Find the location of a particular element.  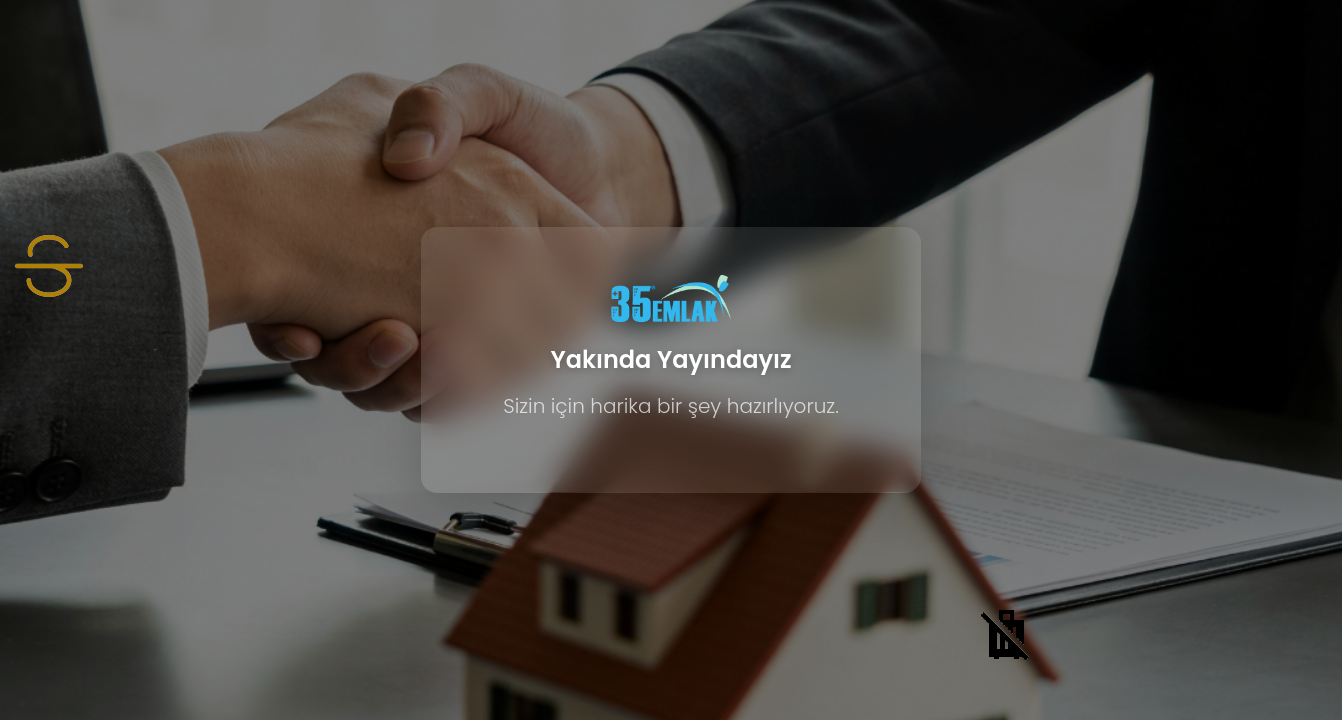

no luggage allowed in this area is located at coordinates (1006, 634).